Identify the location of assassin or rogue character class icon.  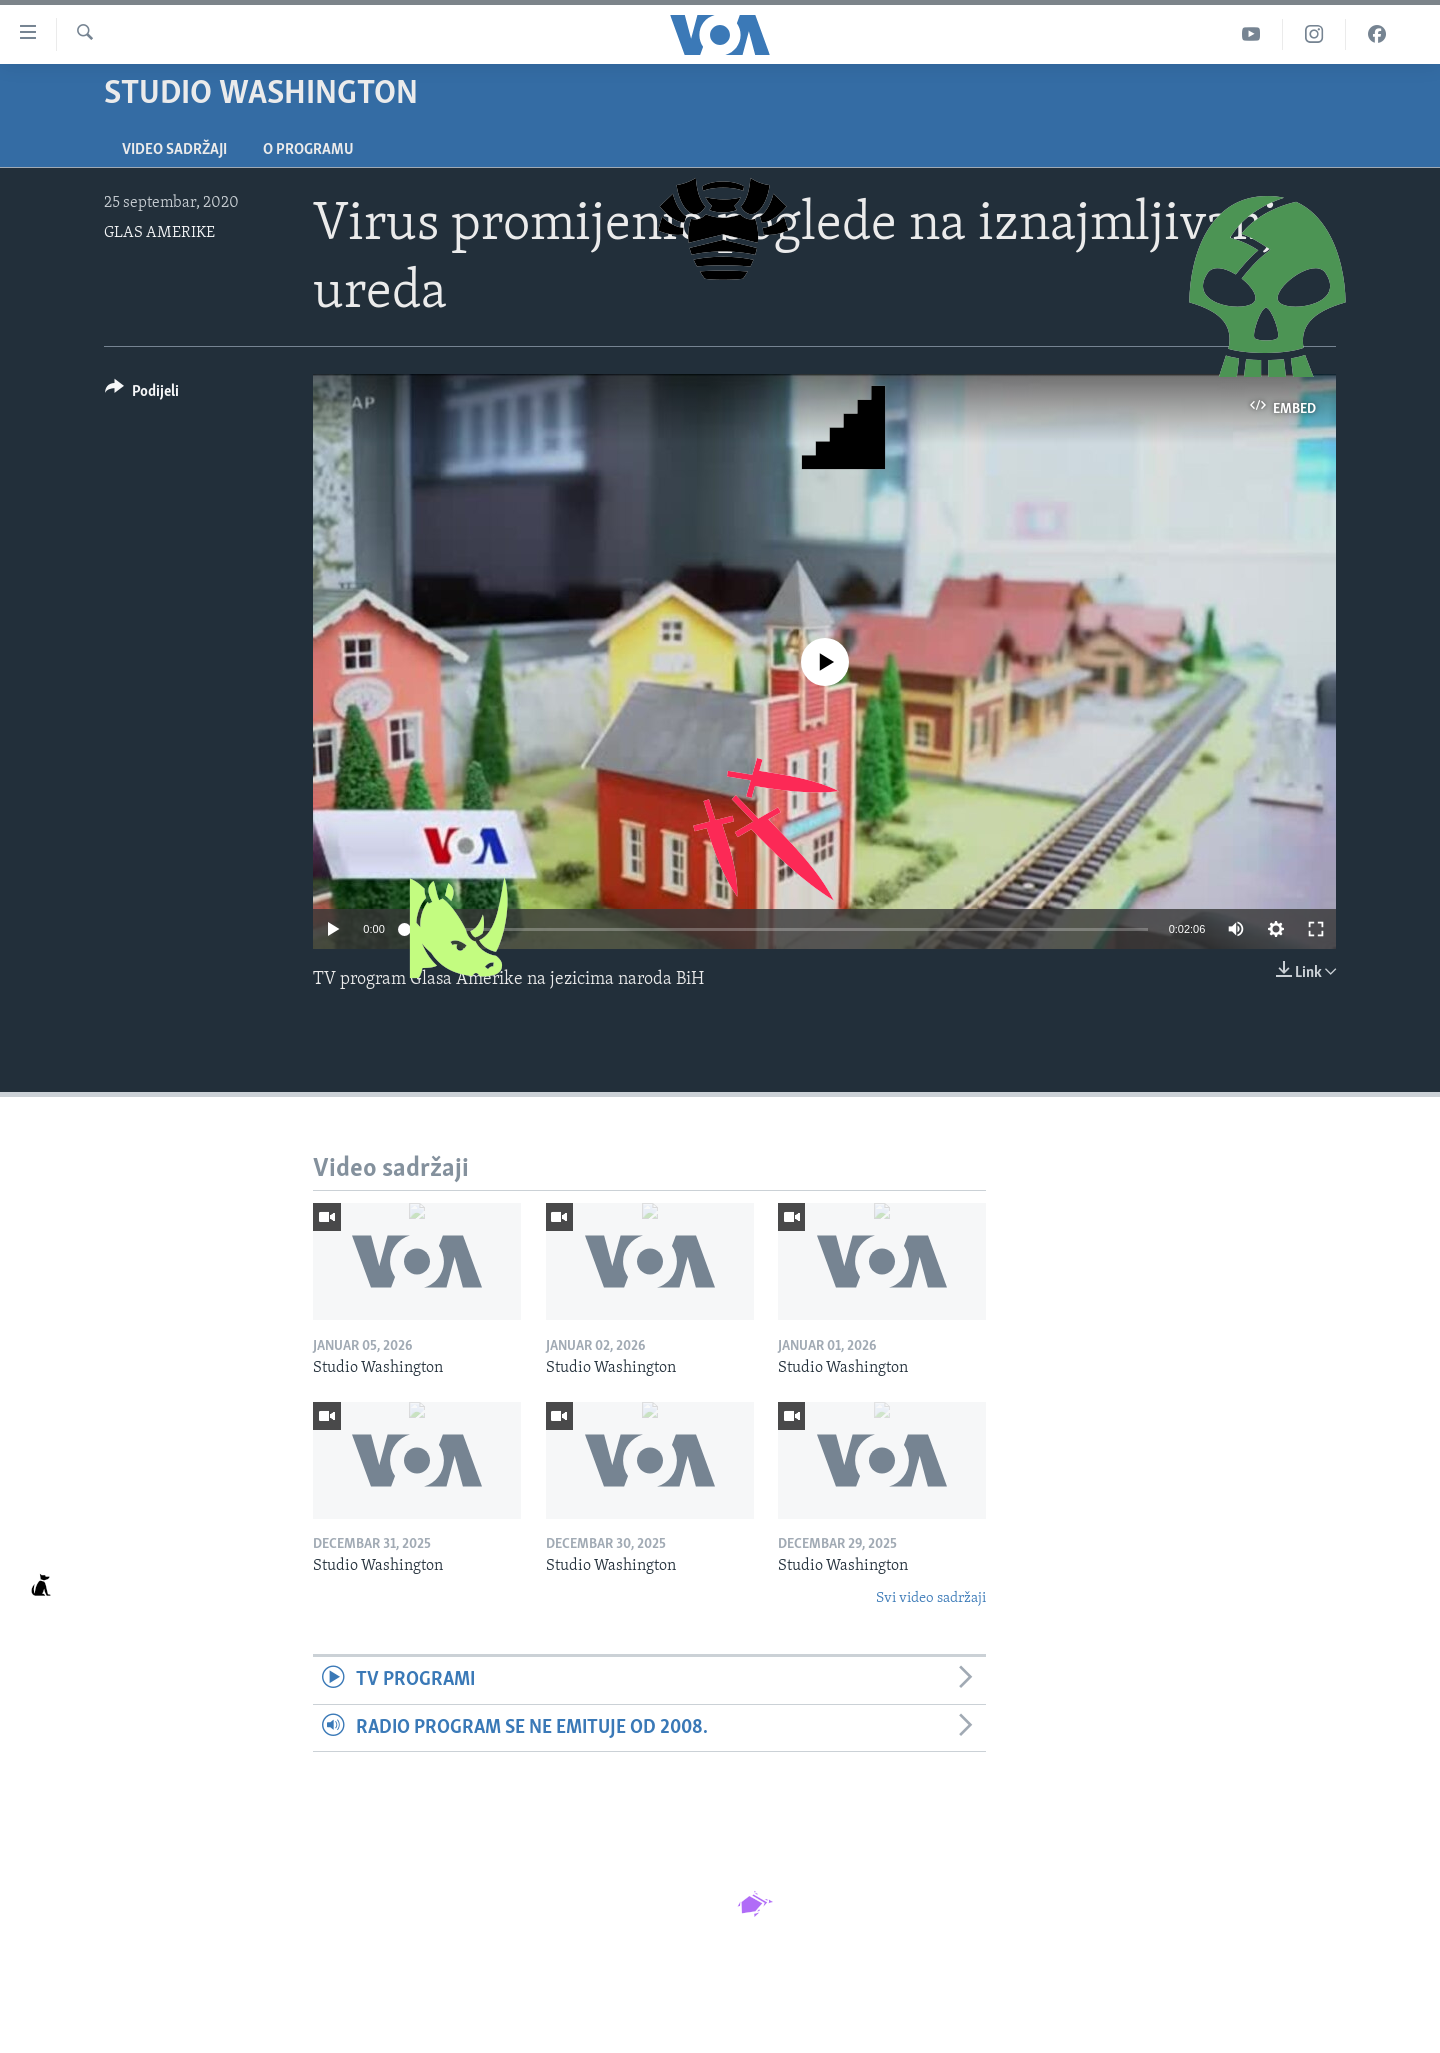
(764, 832).